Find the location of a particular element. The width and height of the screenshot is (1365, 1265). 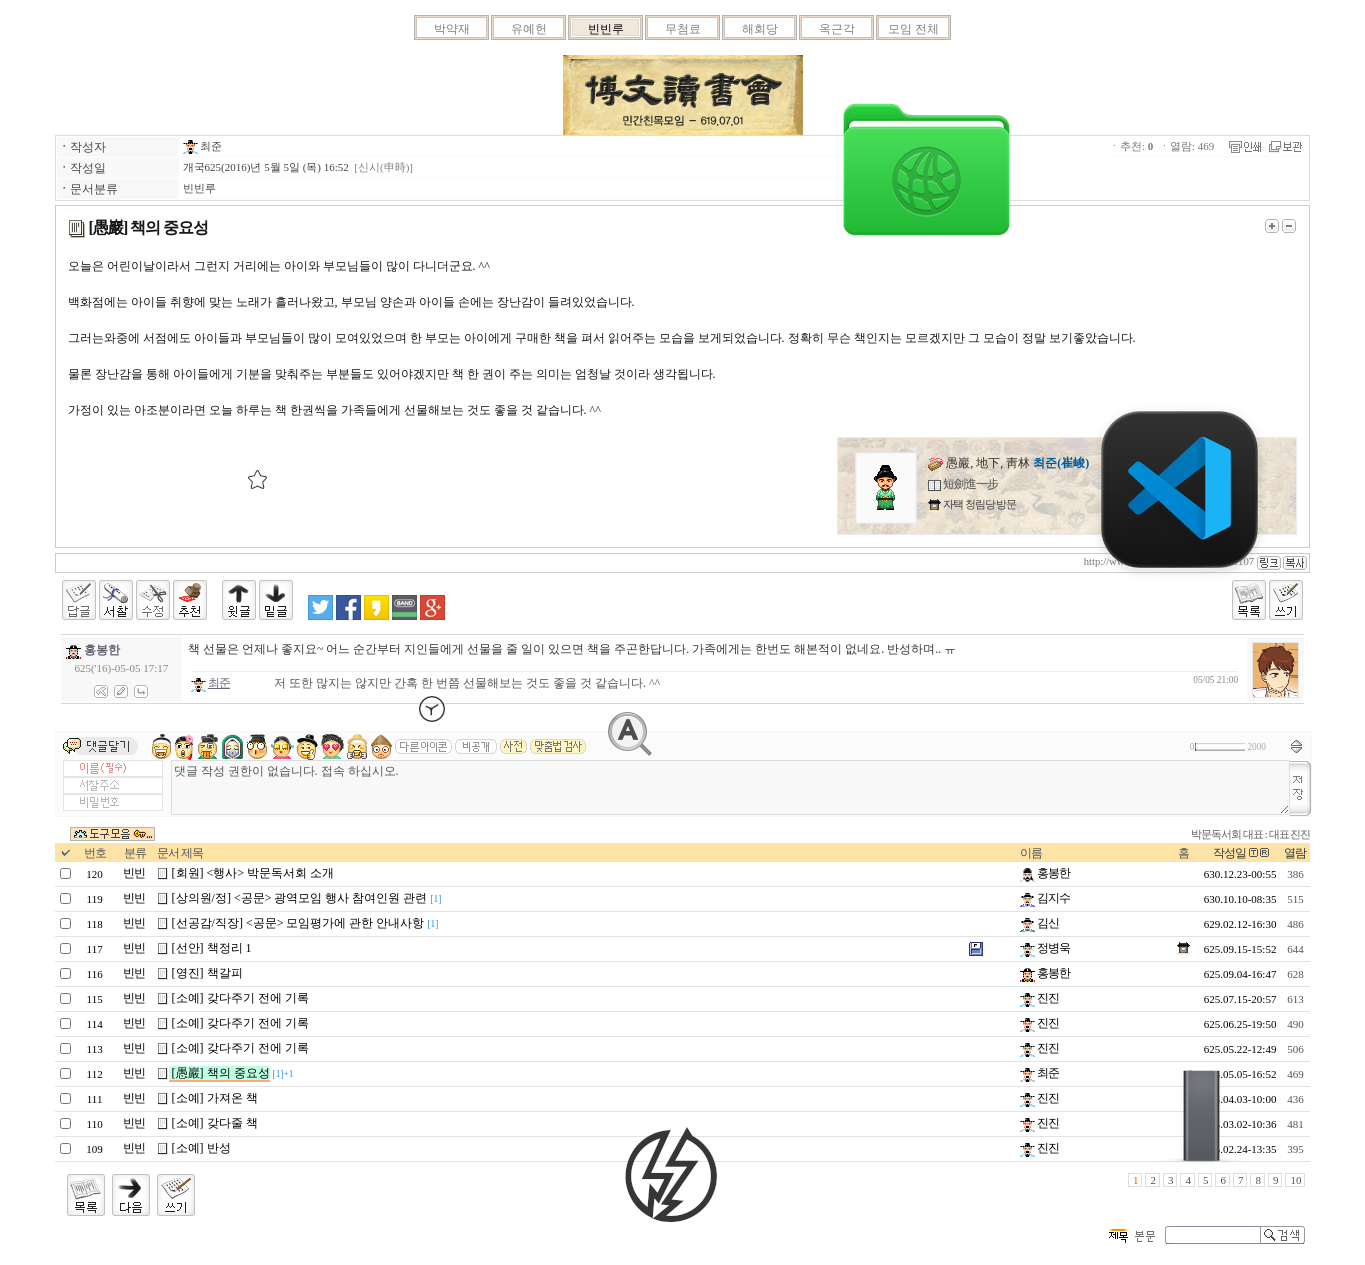

folder containing html web files is located at coordinates (926, 169).